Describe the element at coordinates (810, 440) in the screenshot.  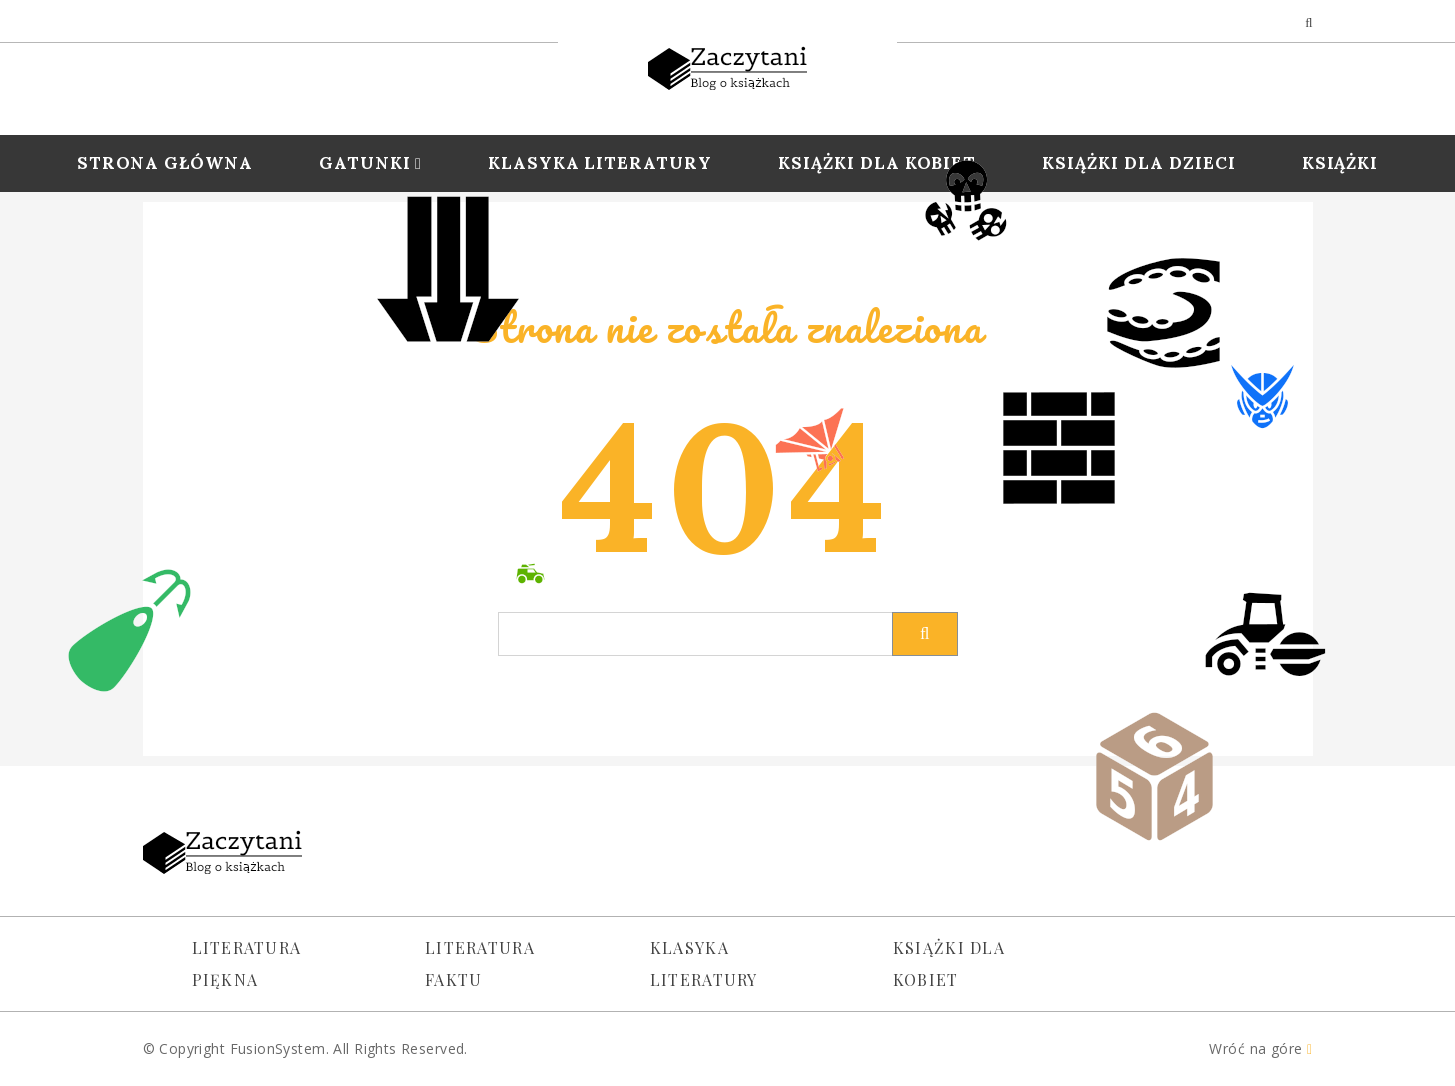
I see `access hang gliding or paragliding activities` at that location.